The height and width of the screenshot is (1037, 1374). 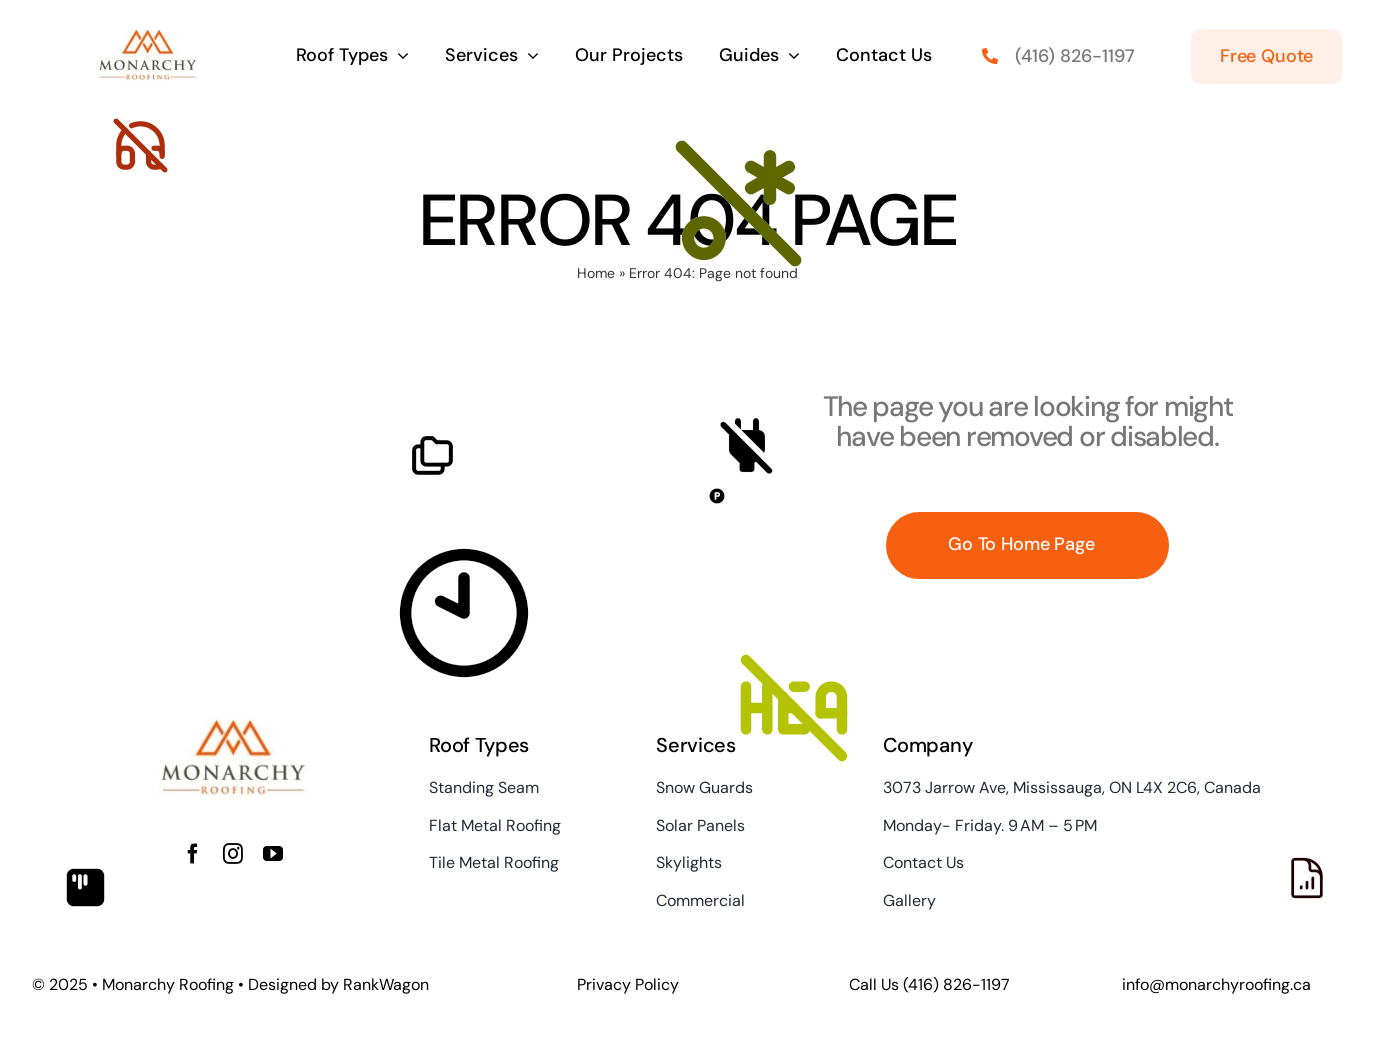 What do you see at coordinates (1307, 878) in the screenshot?
I see `view document analytics or statistics` at bounding box center [1307, 878].